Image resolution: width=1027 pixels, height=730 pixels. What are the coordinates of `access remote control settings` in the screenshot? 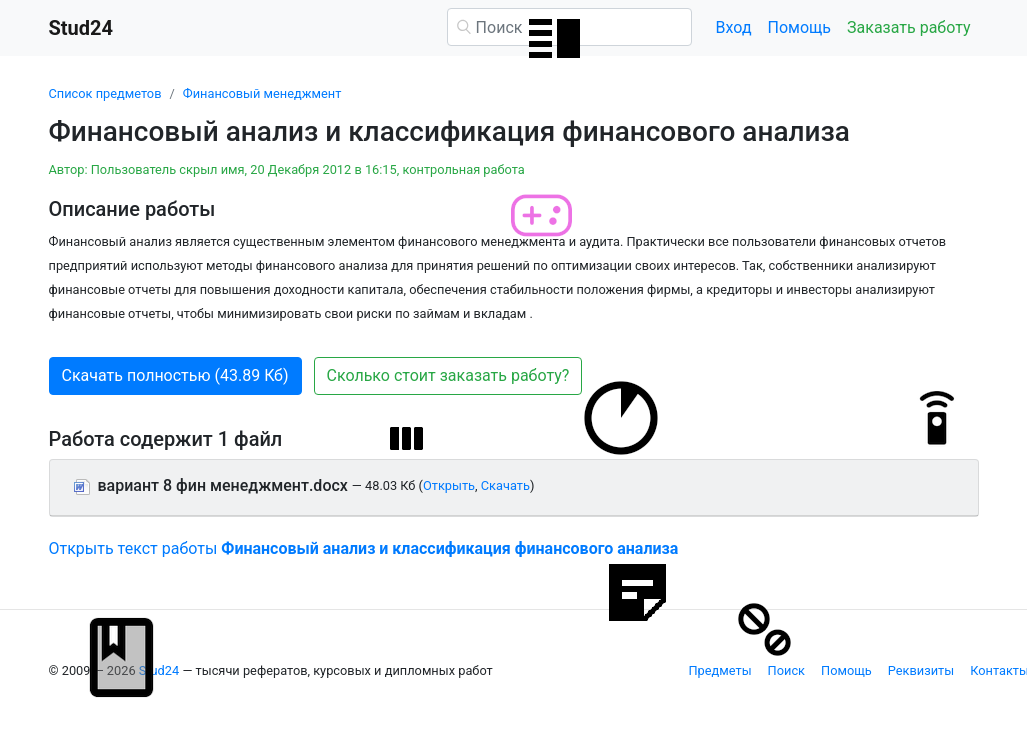 It's located at (937, 419).